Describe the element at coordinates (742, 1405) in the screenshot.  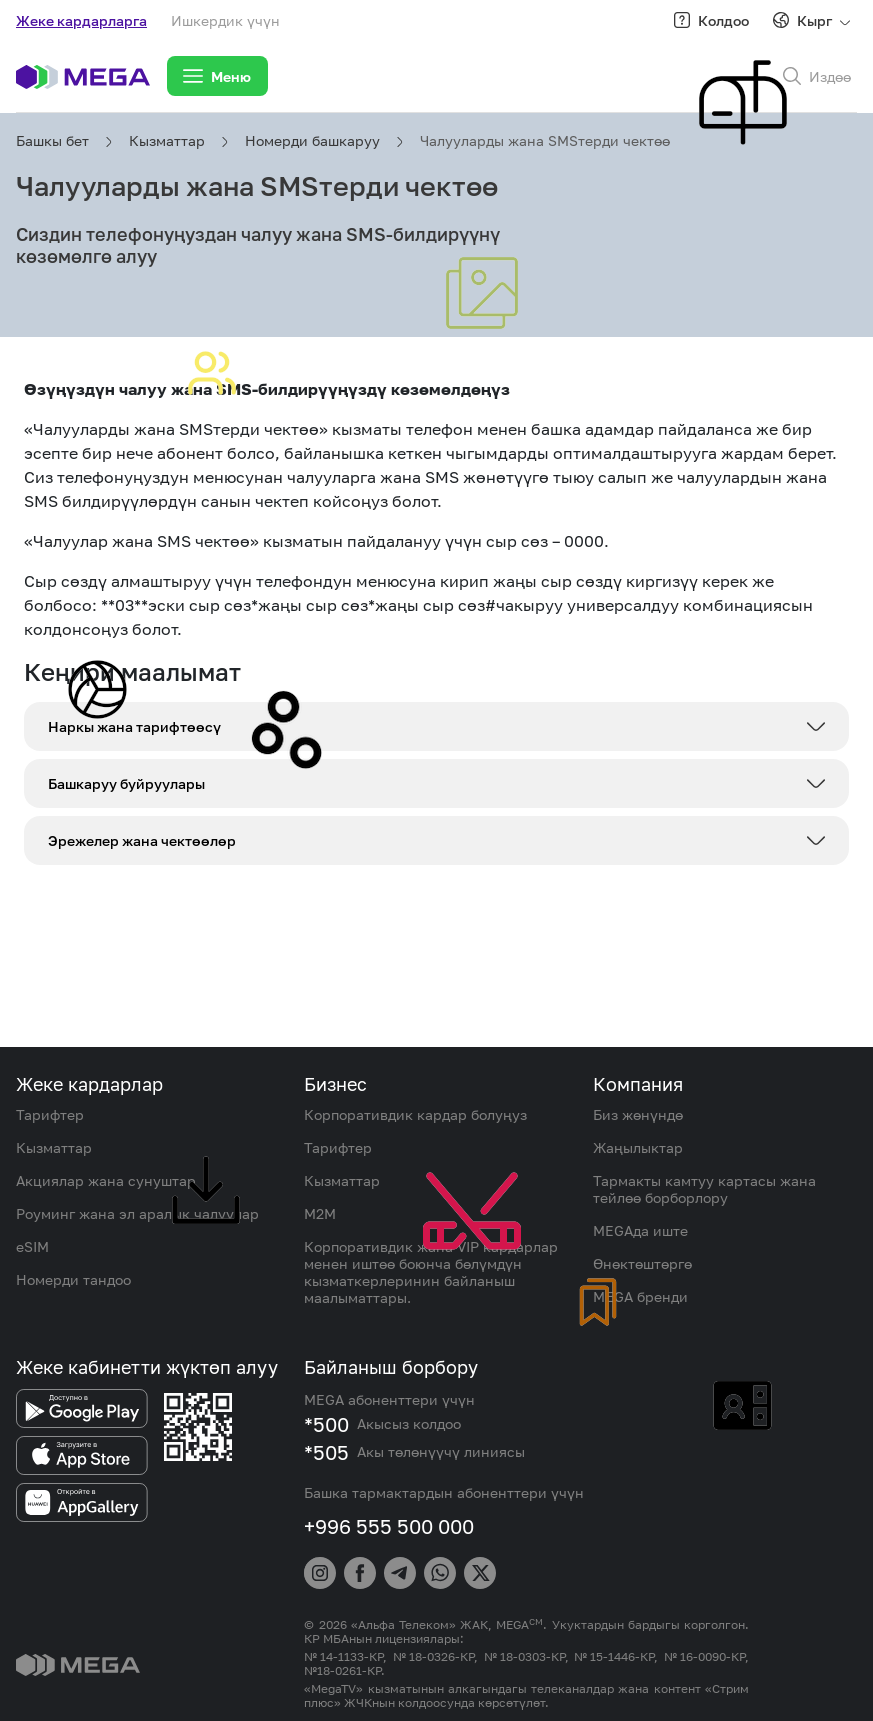
I see `start or join a video conference` at that location.